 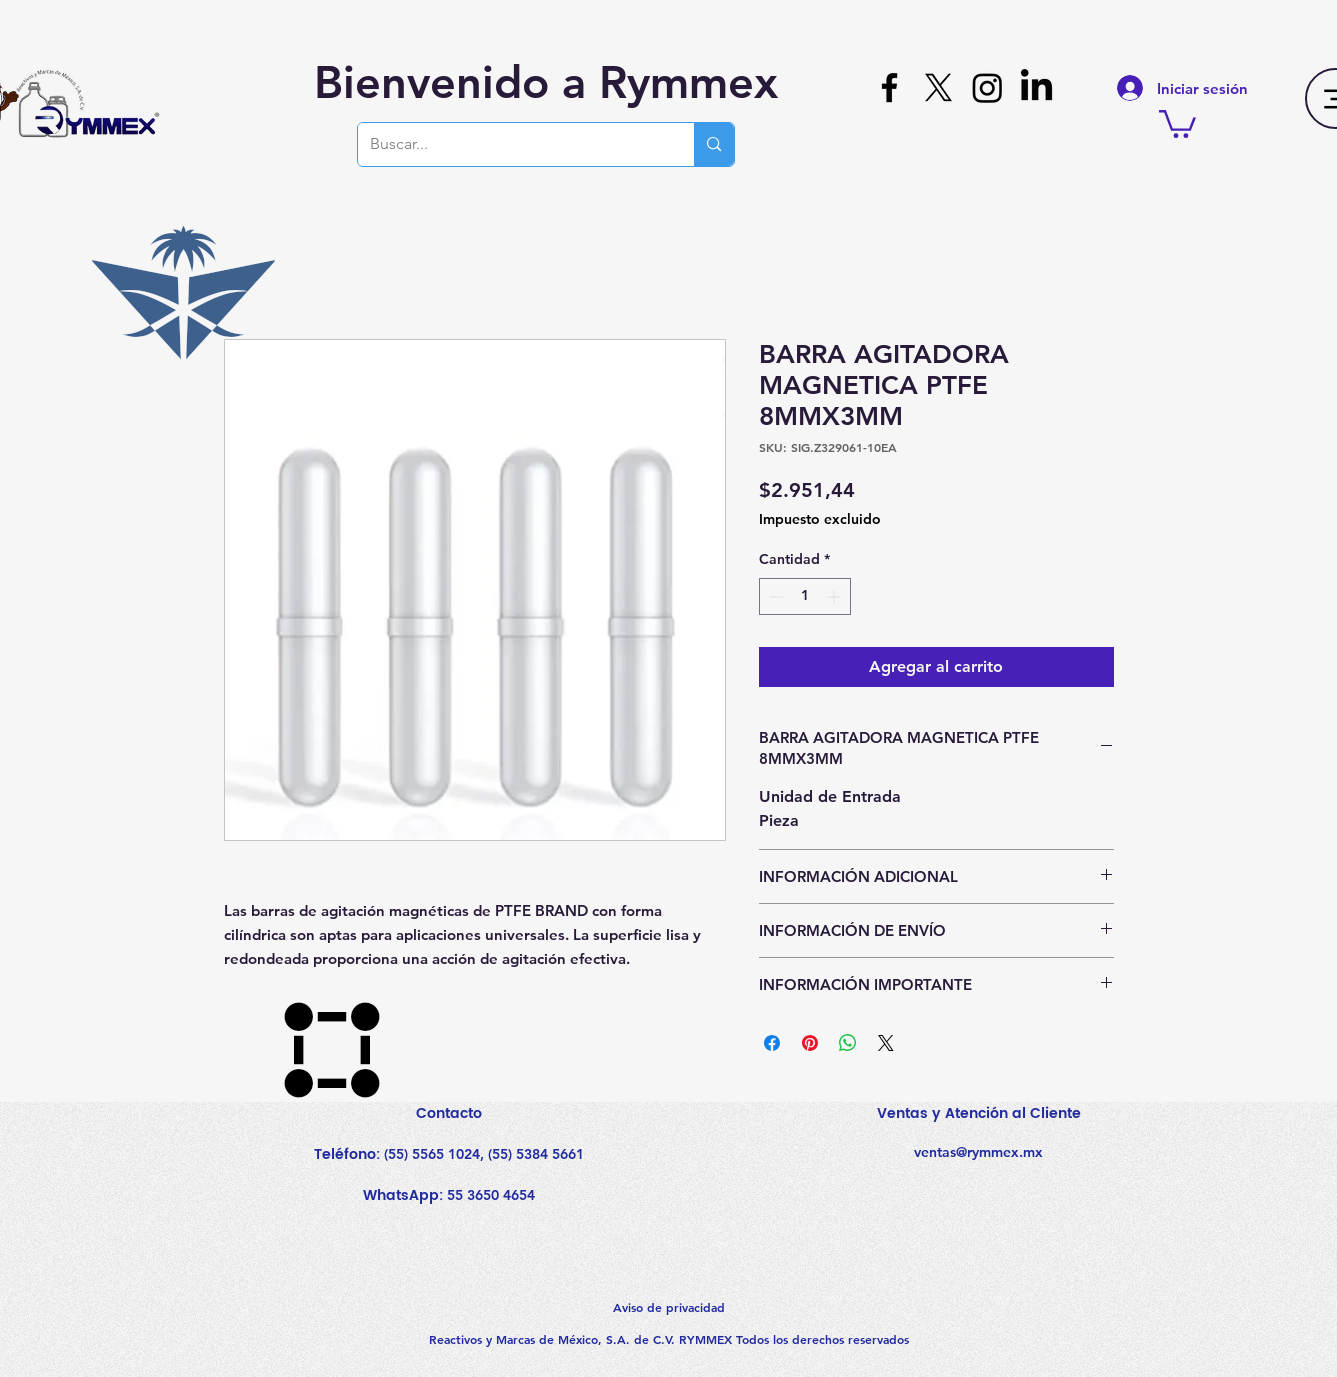 What do you see at coordinates (183, 292) in the screenshot?
I see `navigate to Saudia Airlines website or app` at bounding box center [183, 292].